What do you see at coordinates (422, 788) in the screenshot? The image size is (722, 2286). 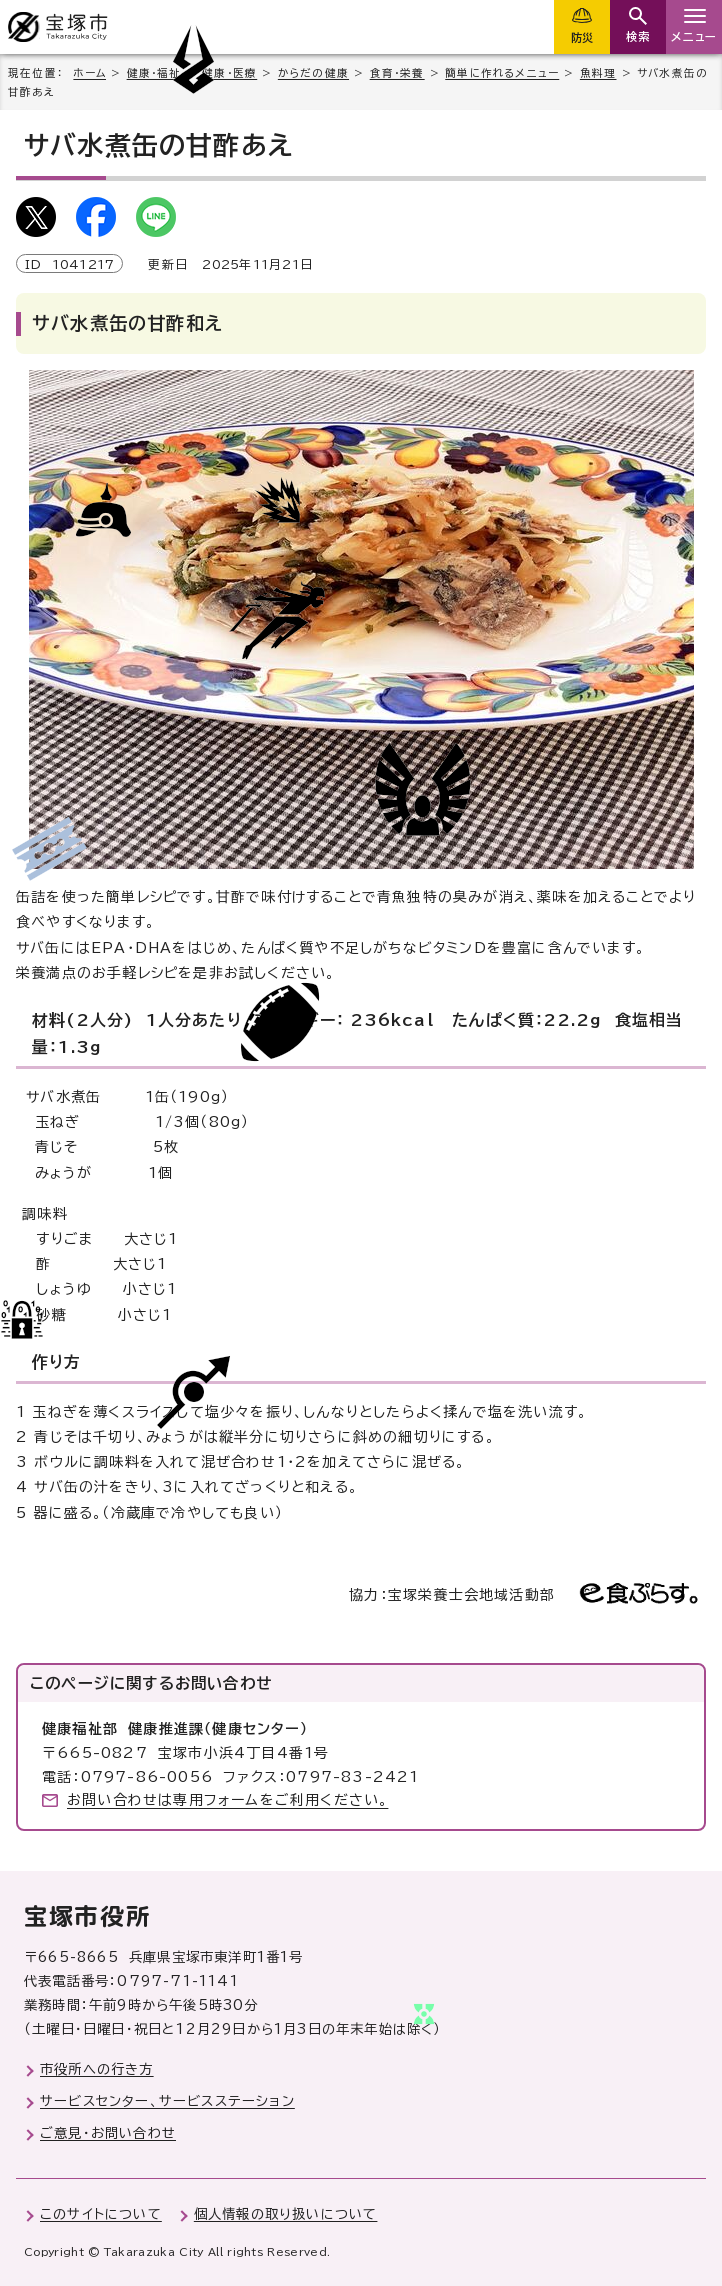 I see `select angel or celestial character class` at bounding box center [422, 788].